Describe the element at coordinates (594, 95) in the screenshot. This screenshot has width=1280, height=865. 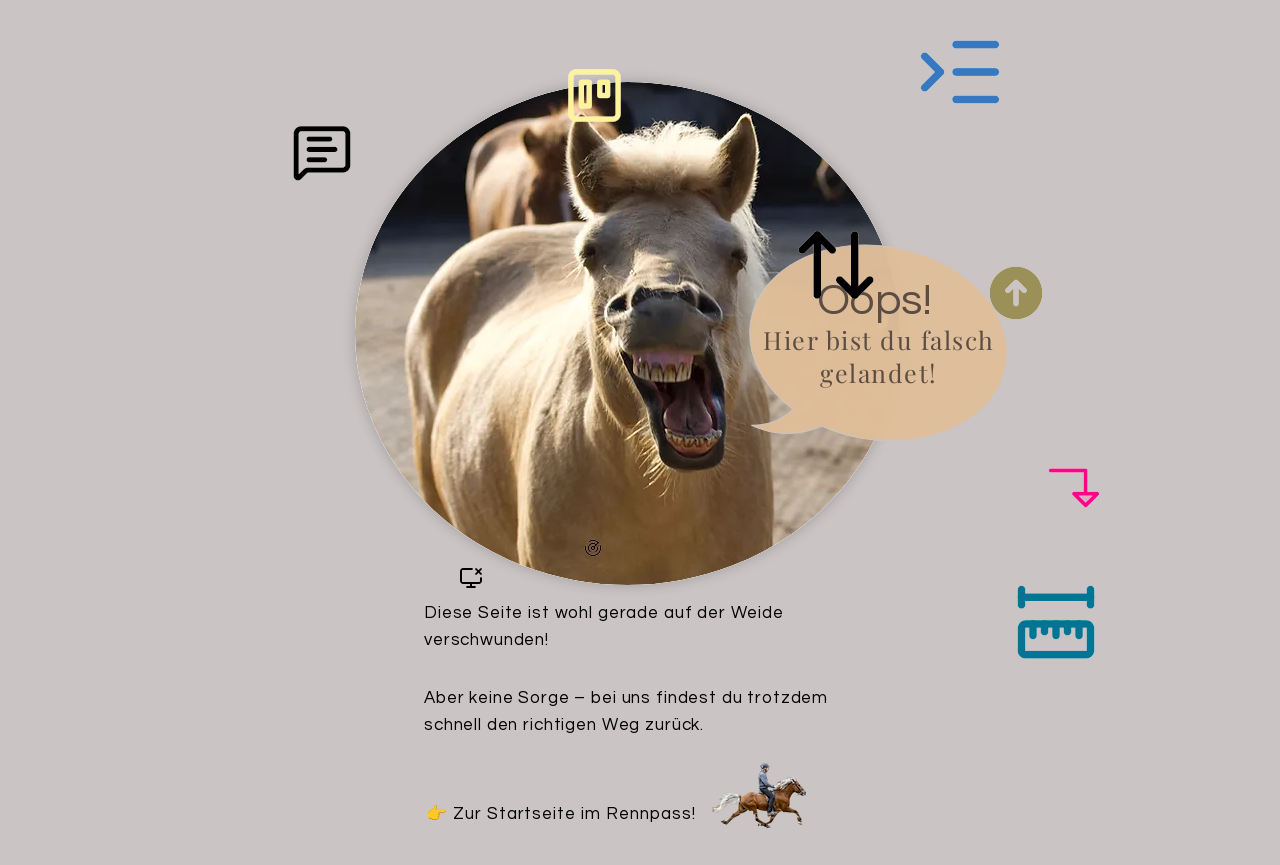
I see `open trello app` at that location.